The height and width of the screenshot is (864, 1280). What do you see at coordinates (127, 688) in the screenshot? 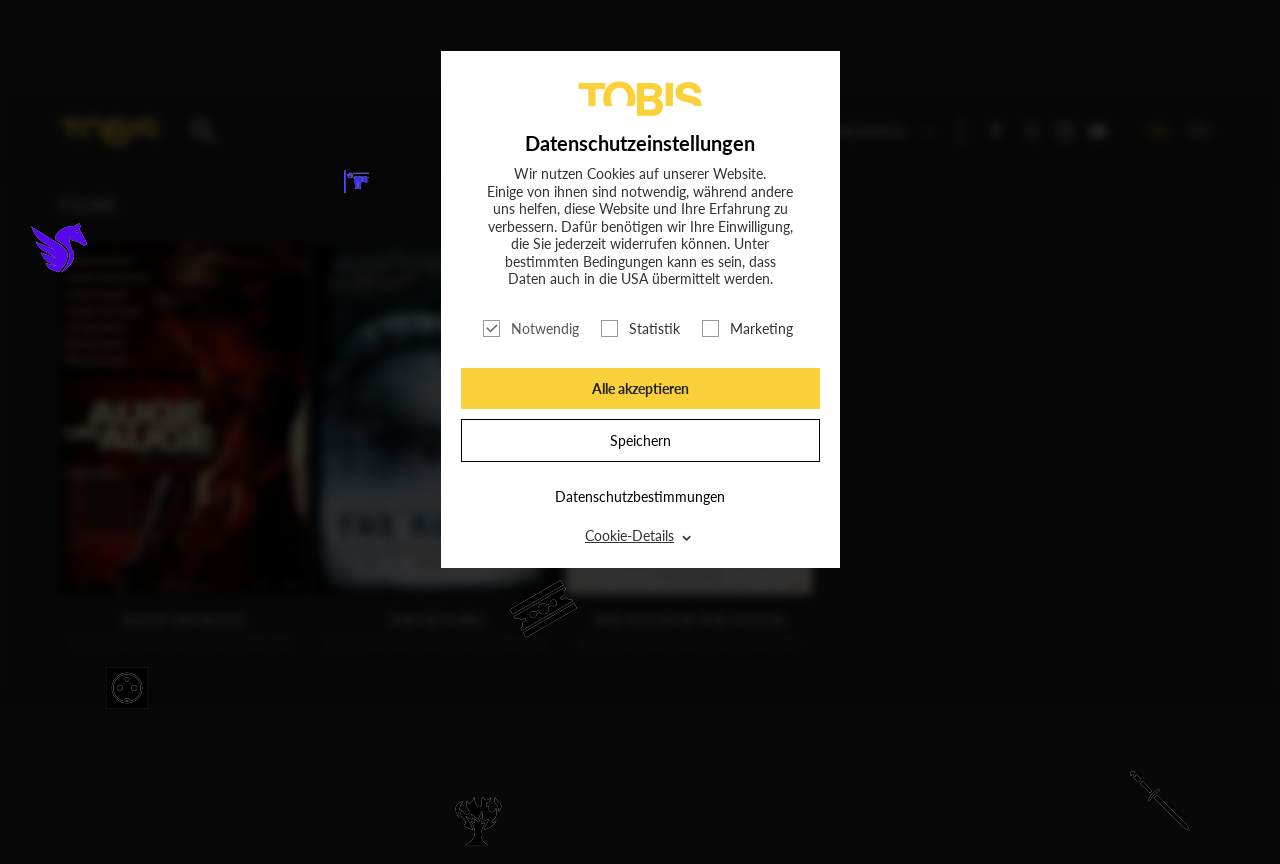
I see `indicates electrical outlet or power source location` at bounding box center [127, 688].